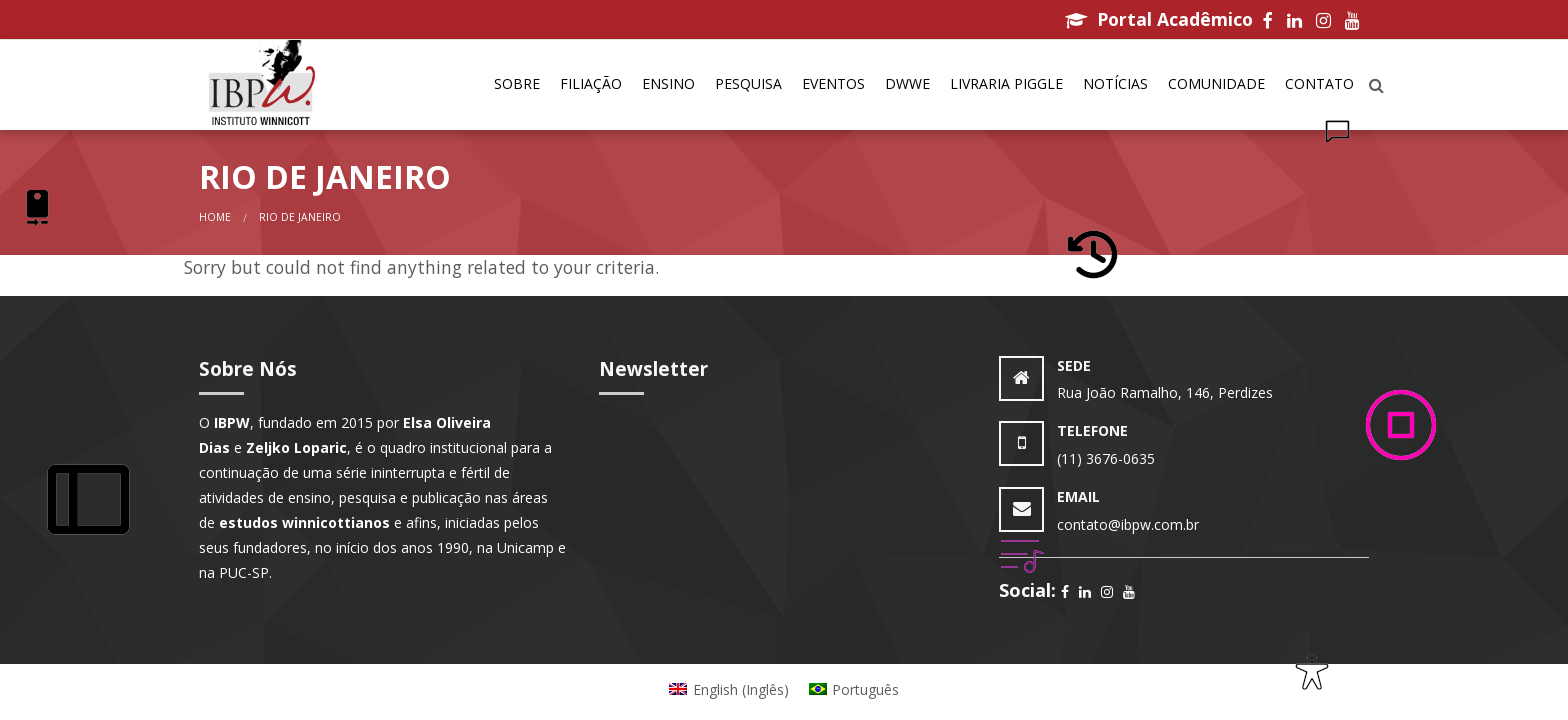 The height and width of the screenshot is (720, 1568). What do you see at coordinates (1337, 129) in the screenshot?
I see `open chat or messaging` at bounding box center [1337, 129].